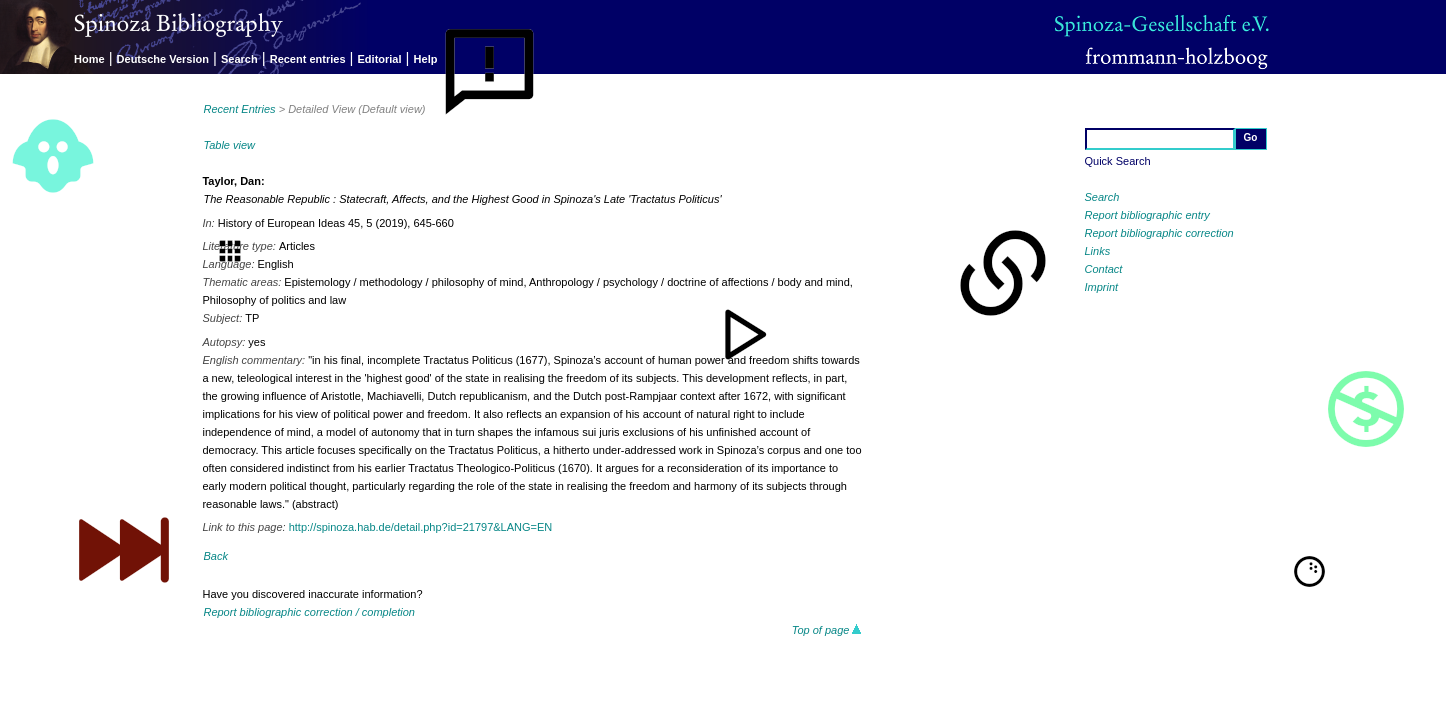  Describe the element at coordinates (53, 156) in the screenshot. I see `ghost mode or incognito status indicator` at that location.